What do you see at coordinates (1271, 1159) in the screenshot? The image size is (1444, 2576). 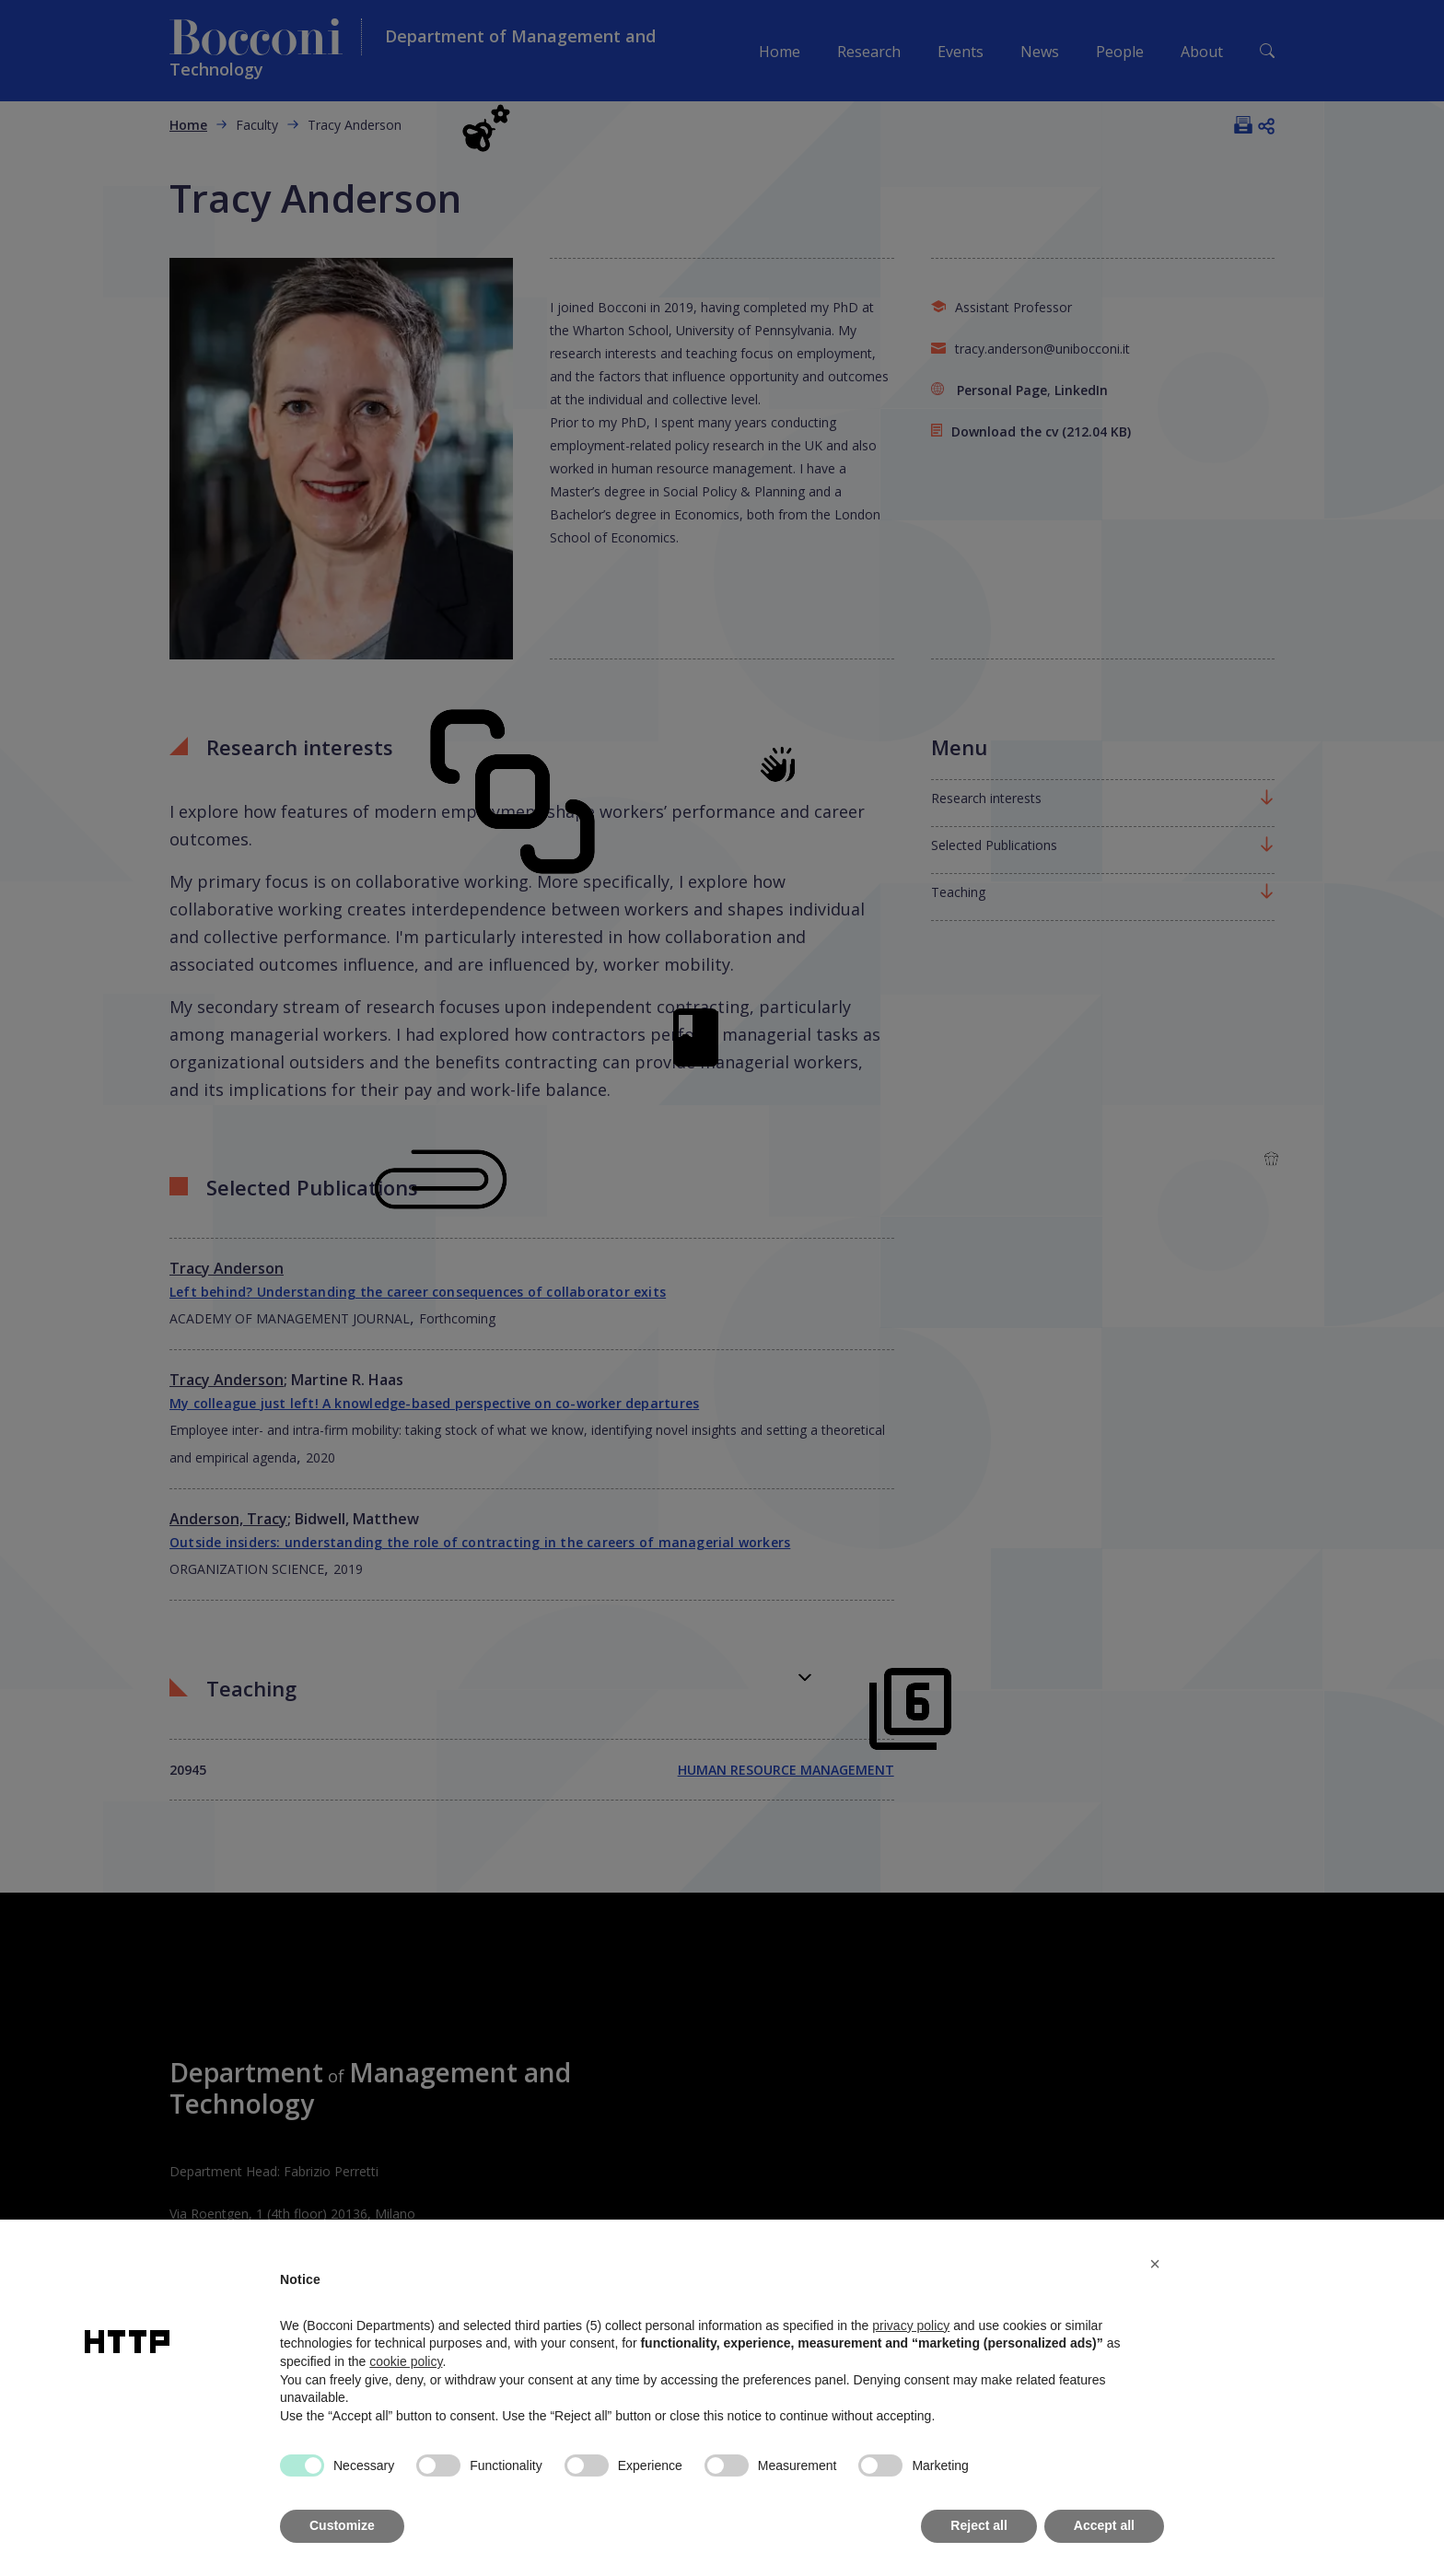 I see `access movies or entertainment section` at bounding box center [1271, 1159].